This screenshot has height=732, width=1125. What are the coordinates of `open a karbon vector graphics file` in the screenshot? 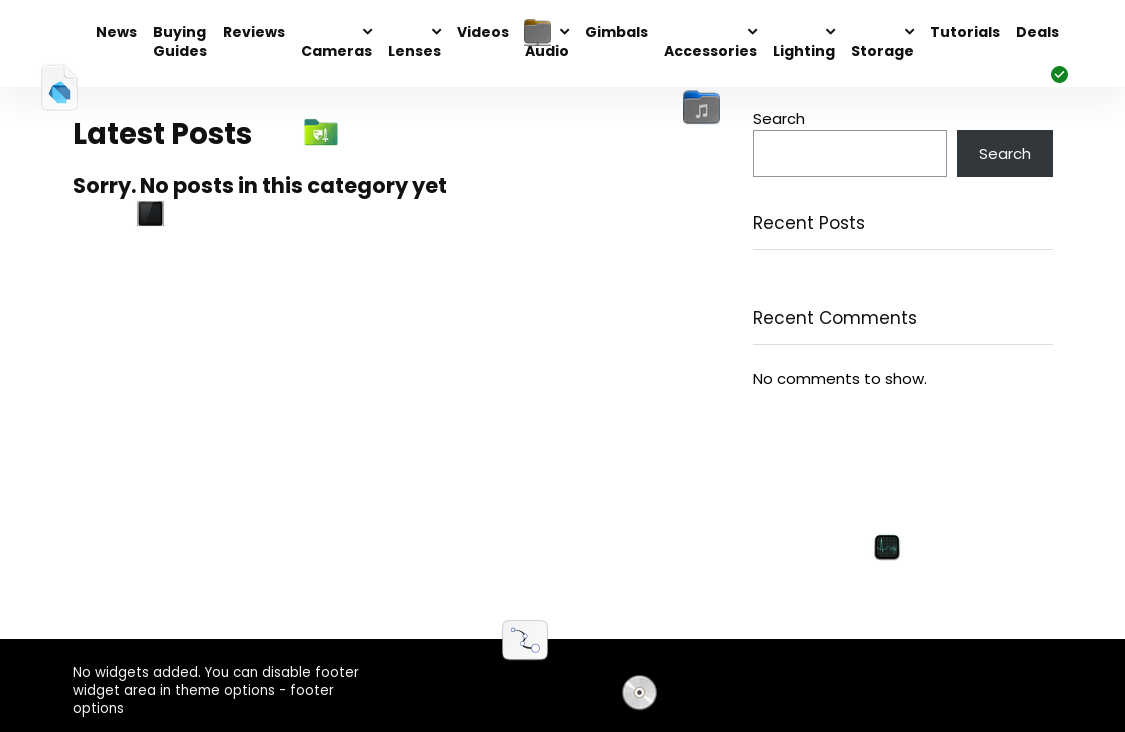 It's located at (525, 639).